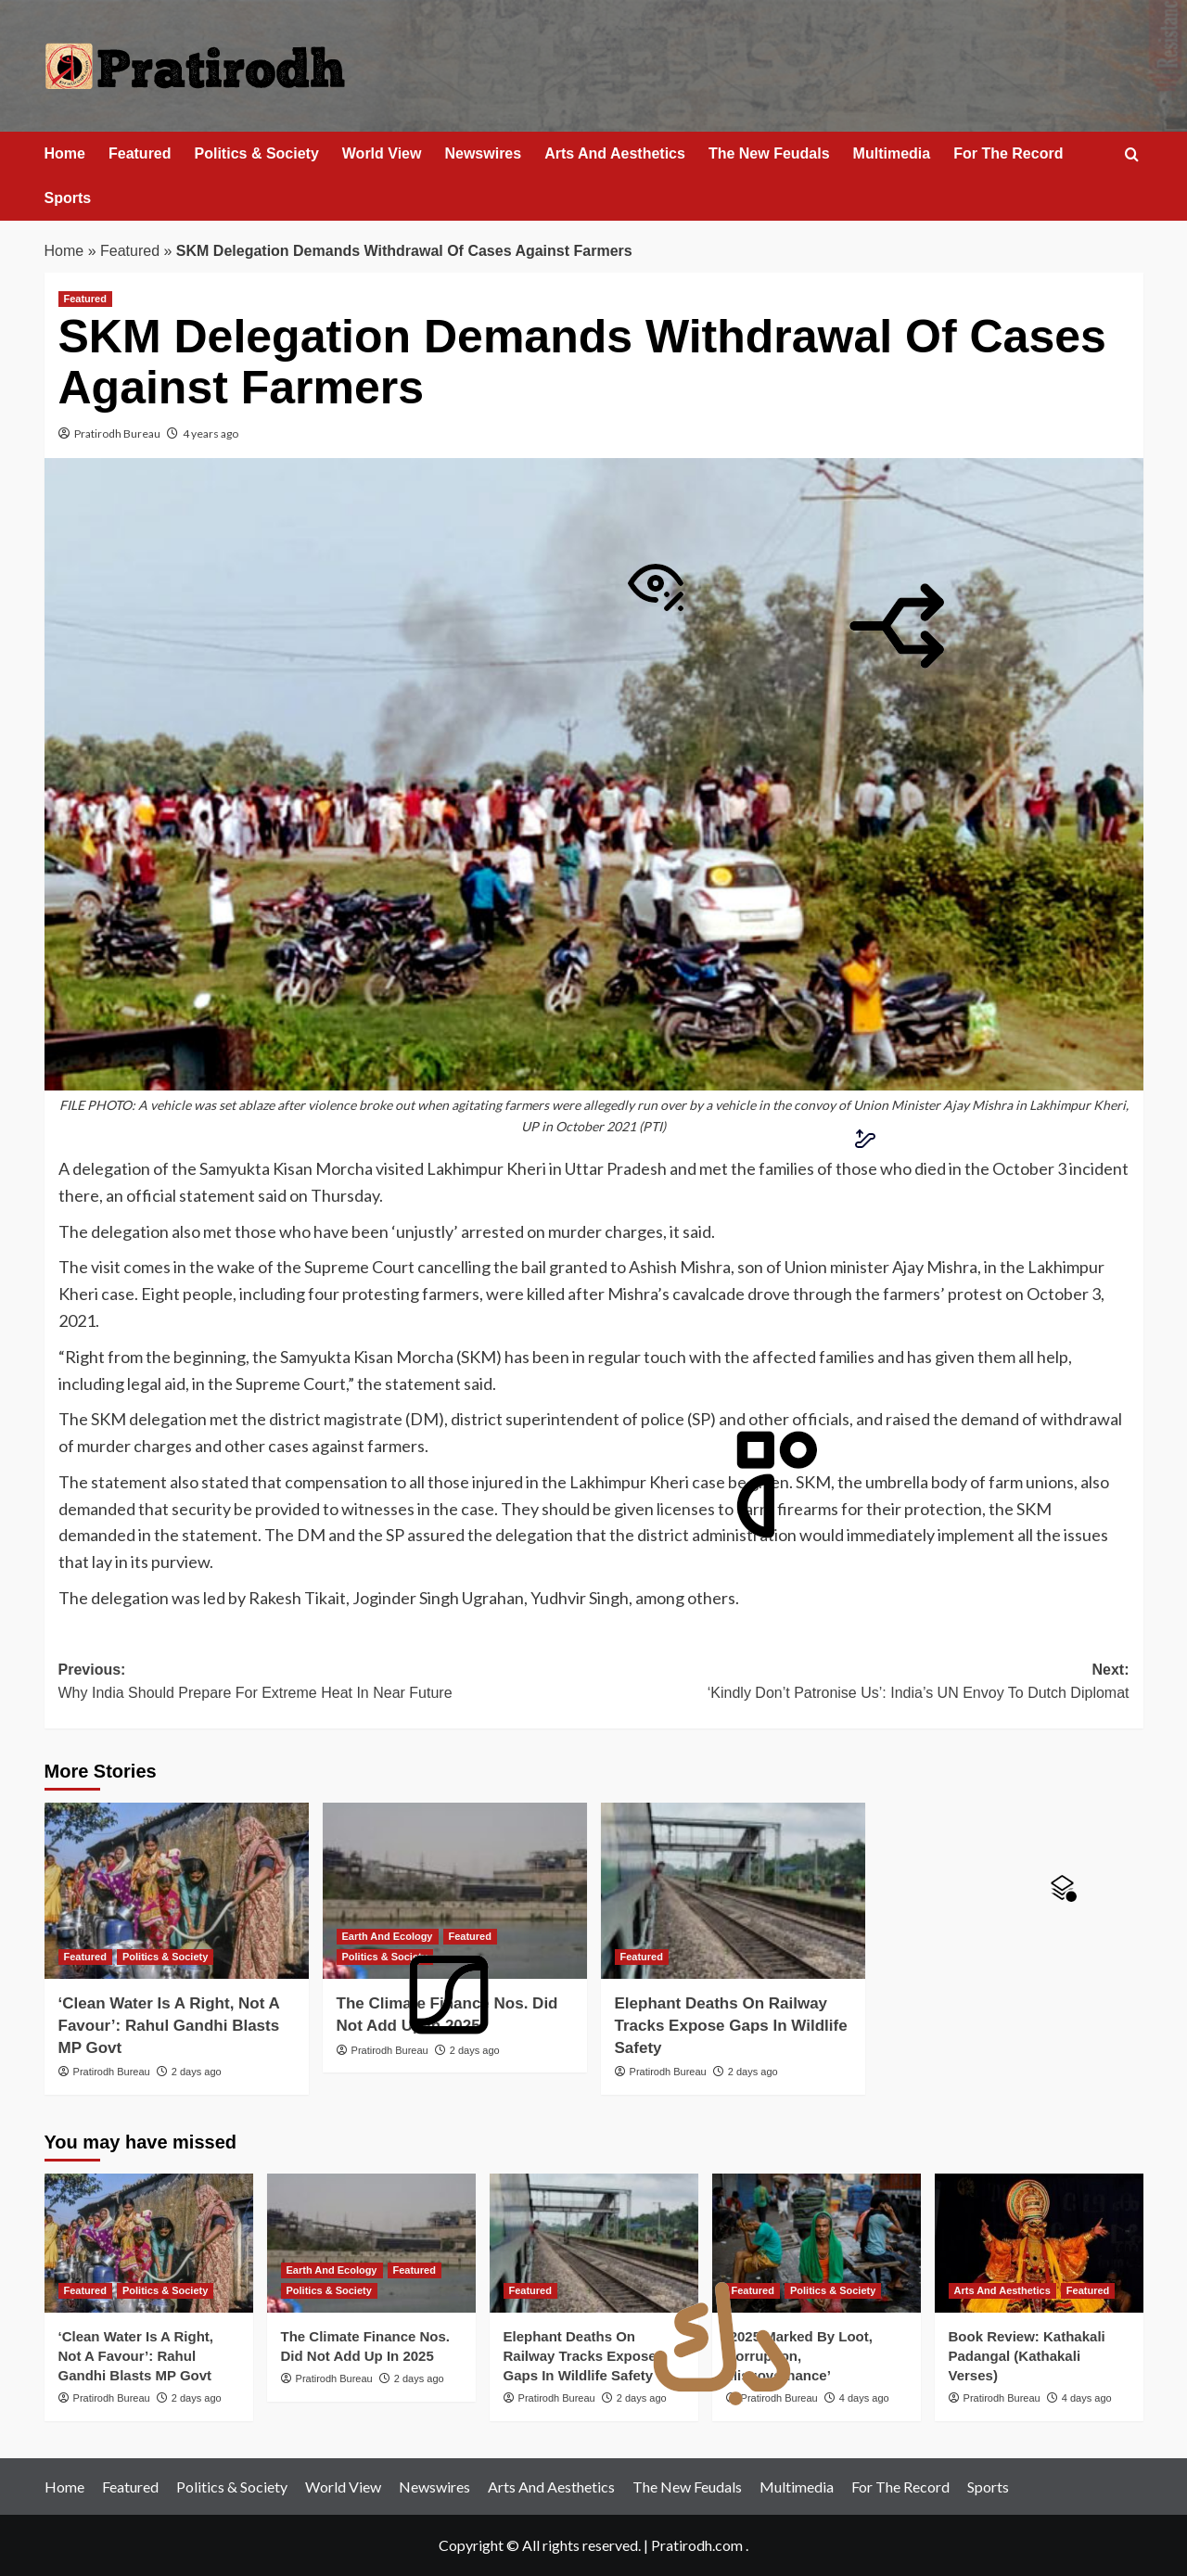  Describe the element at coordinates (897, 626) in the screenshot. I see `split or branch content into multiple paths` at that location.